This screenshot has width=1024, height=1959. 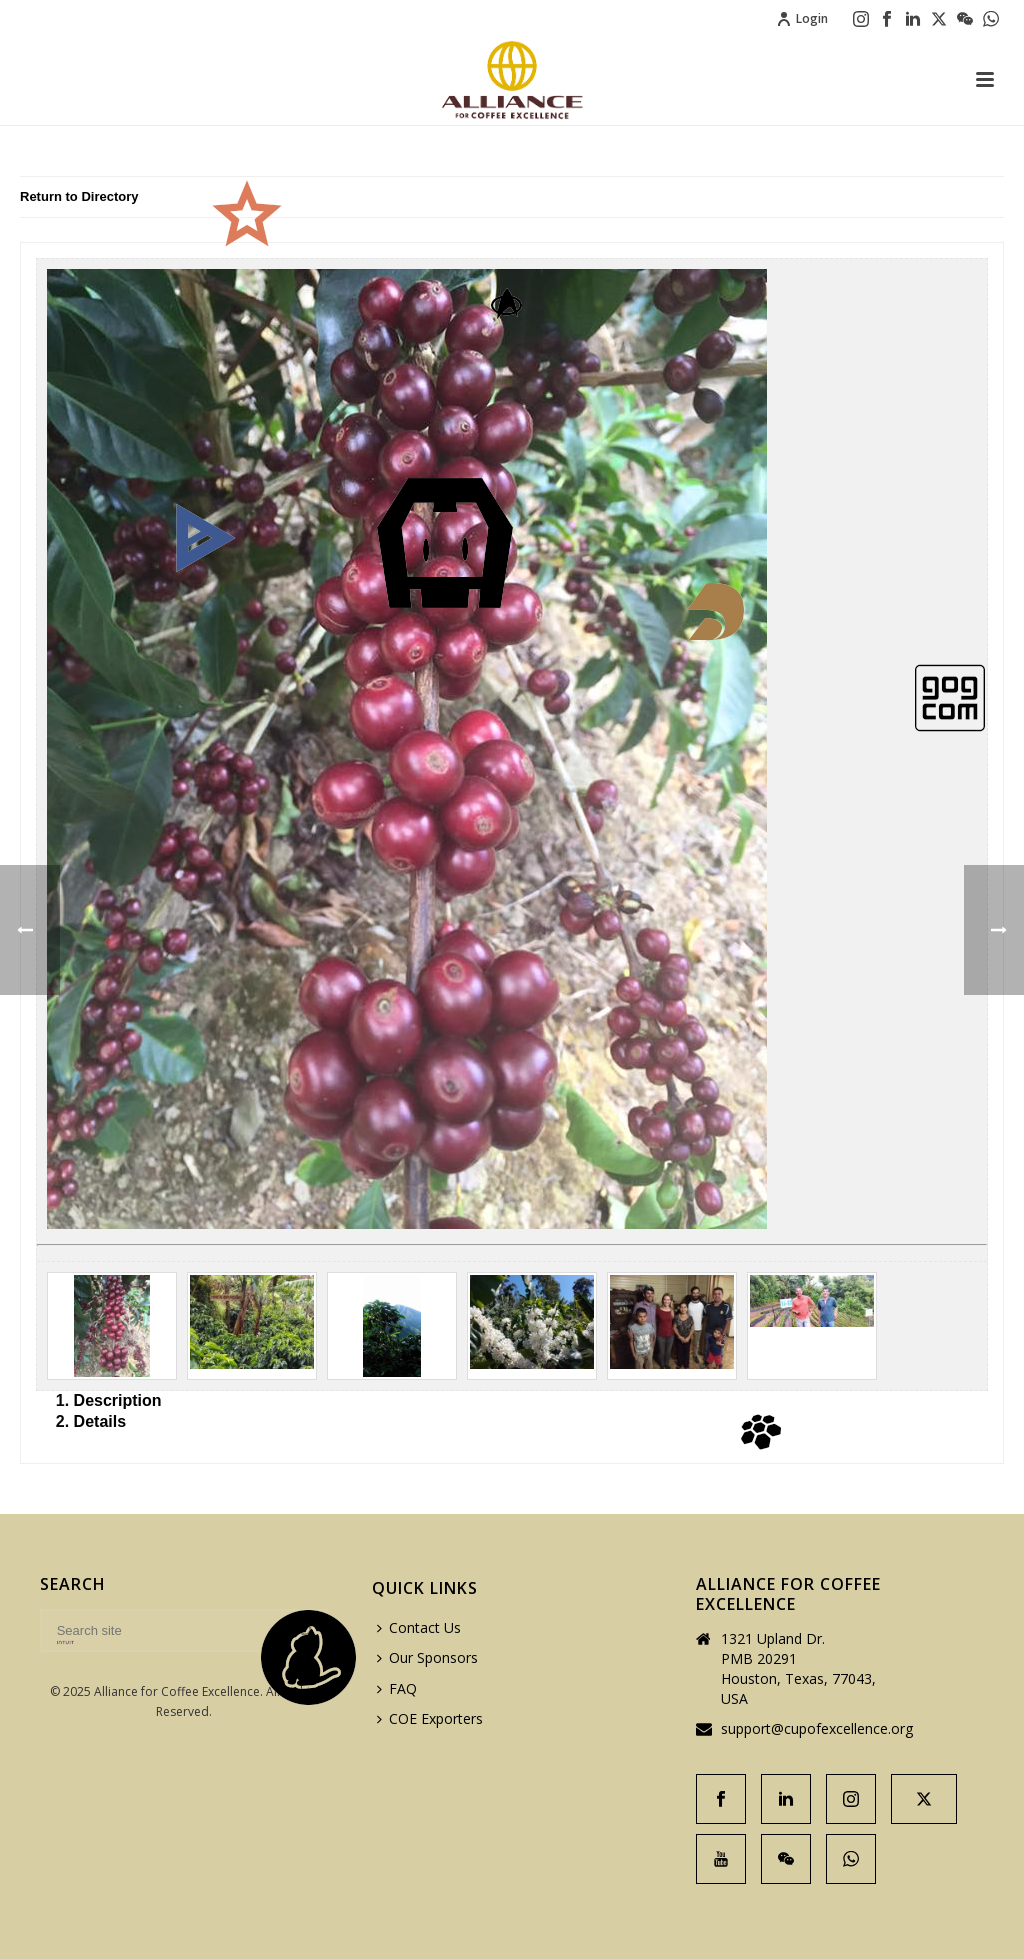 What do you see at coordinates (950, 698) in the screenshot?
I see `visit the GOG.com game store` at bounding box center [950, 698].